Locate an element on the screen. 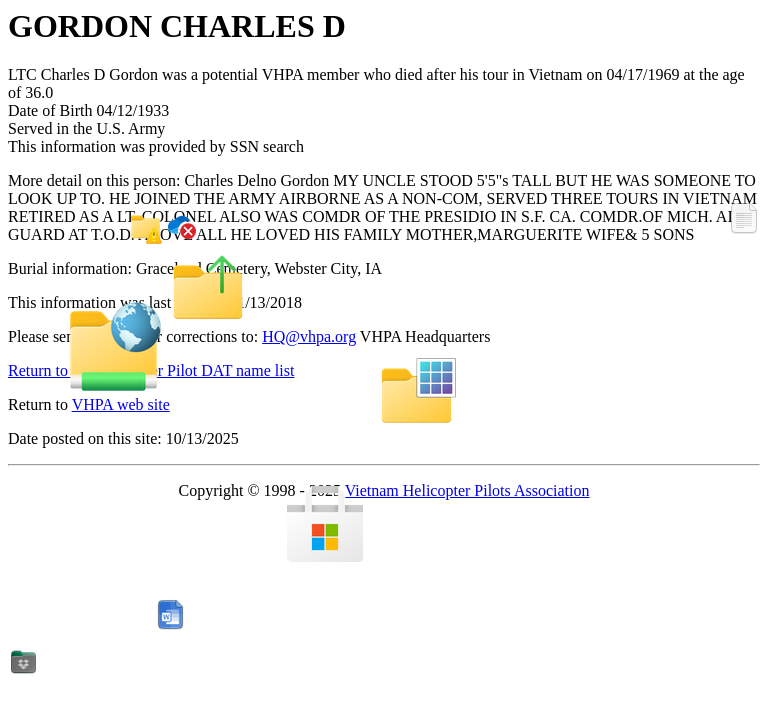 This screenshot has width=768, height=720. upload files to a location-based folder is located at coordinates (208, 294).